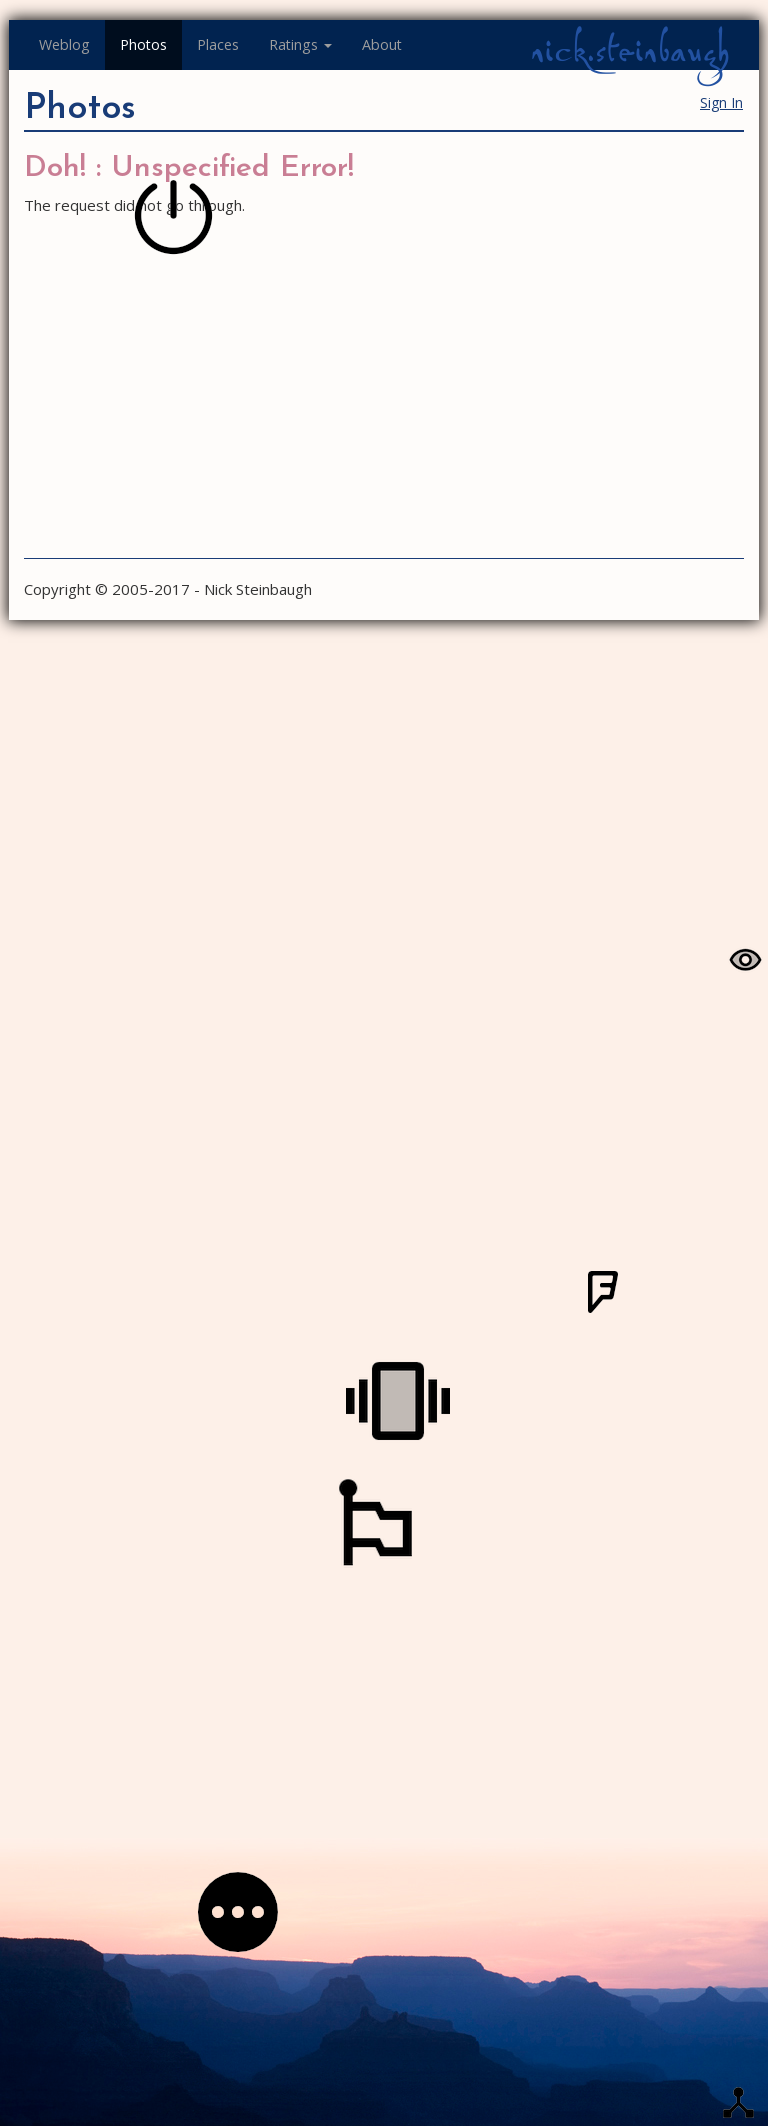 This screenshot has width=768, height=2126. Describe the element at coordinates (238, 1912) in the screenshot. I see `indicates a pending or in-progress status` at that location.